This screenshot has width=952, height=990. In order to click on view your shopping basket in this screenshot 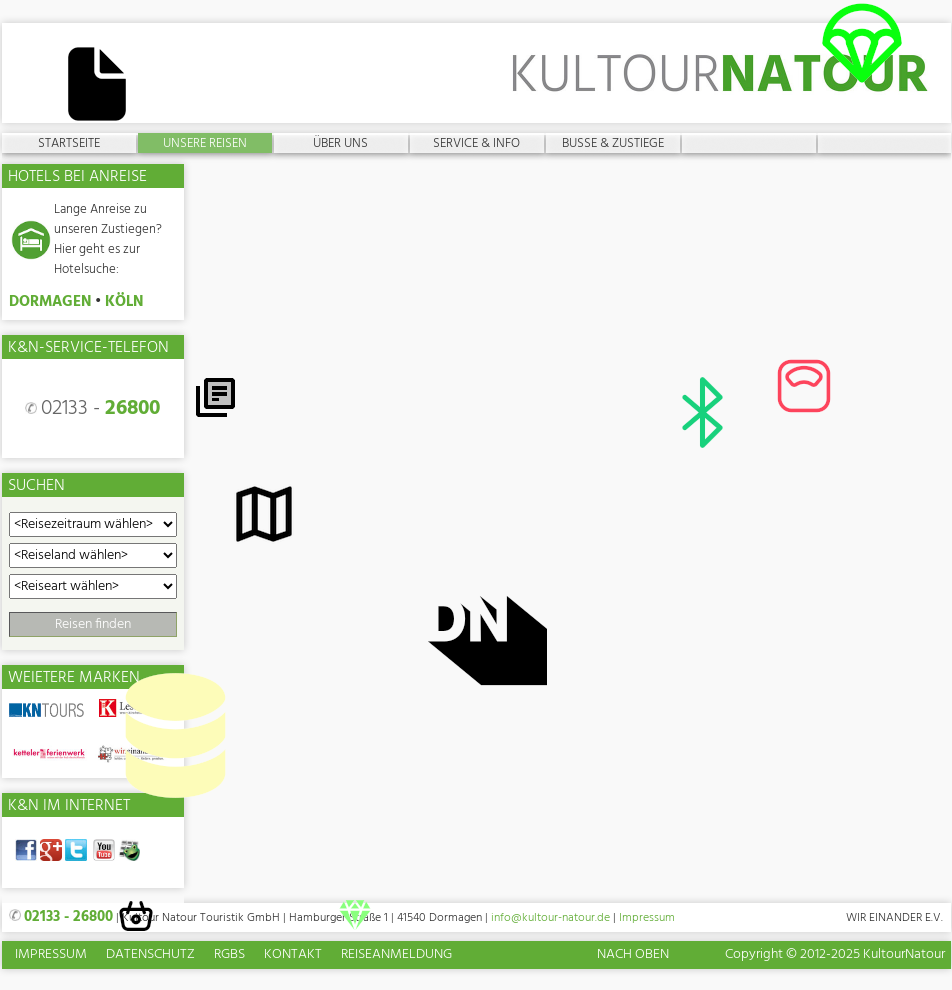, I will do `click(136, 916)`.